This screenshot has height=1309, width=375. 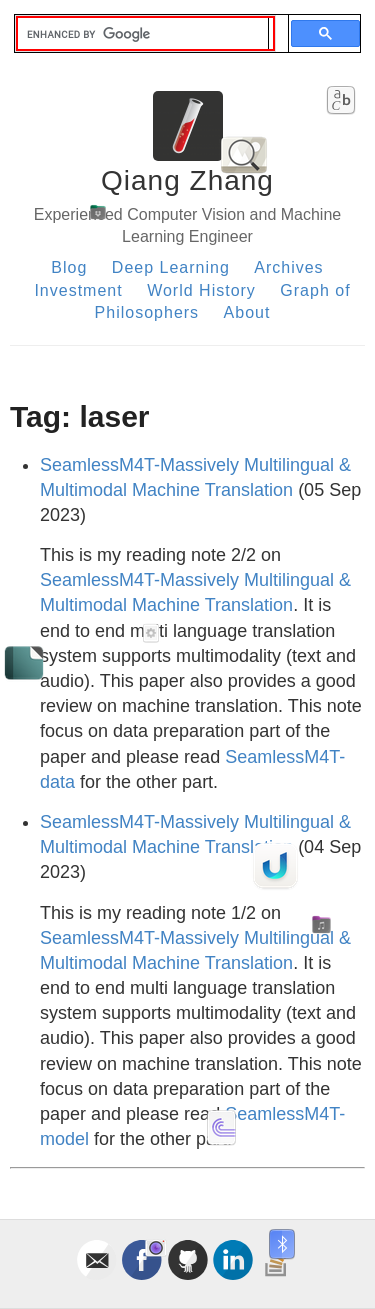 What do you see at coordinates (341, 100) in the screenshot?
I see `access font and typography settings` at bounding box center [341, 100].